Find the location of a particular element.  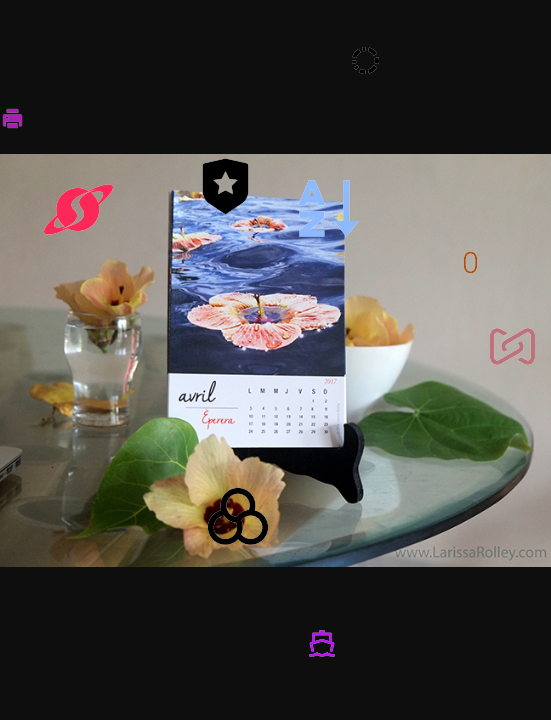

link to codacy code quality platform is located at coordinates (365, 60).